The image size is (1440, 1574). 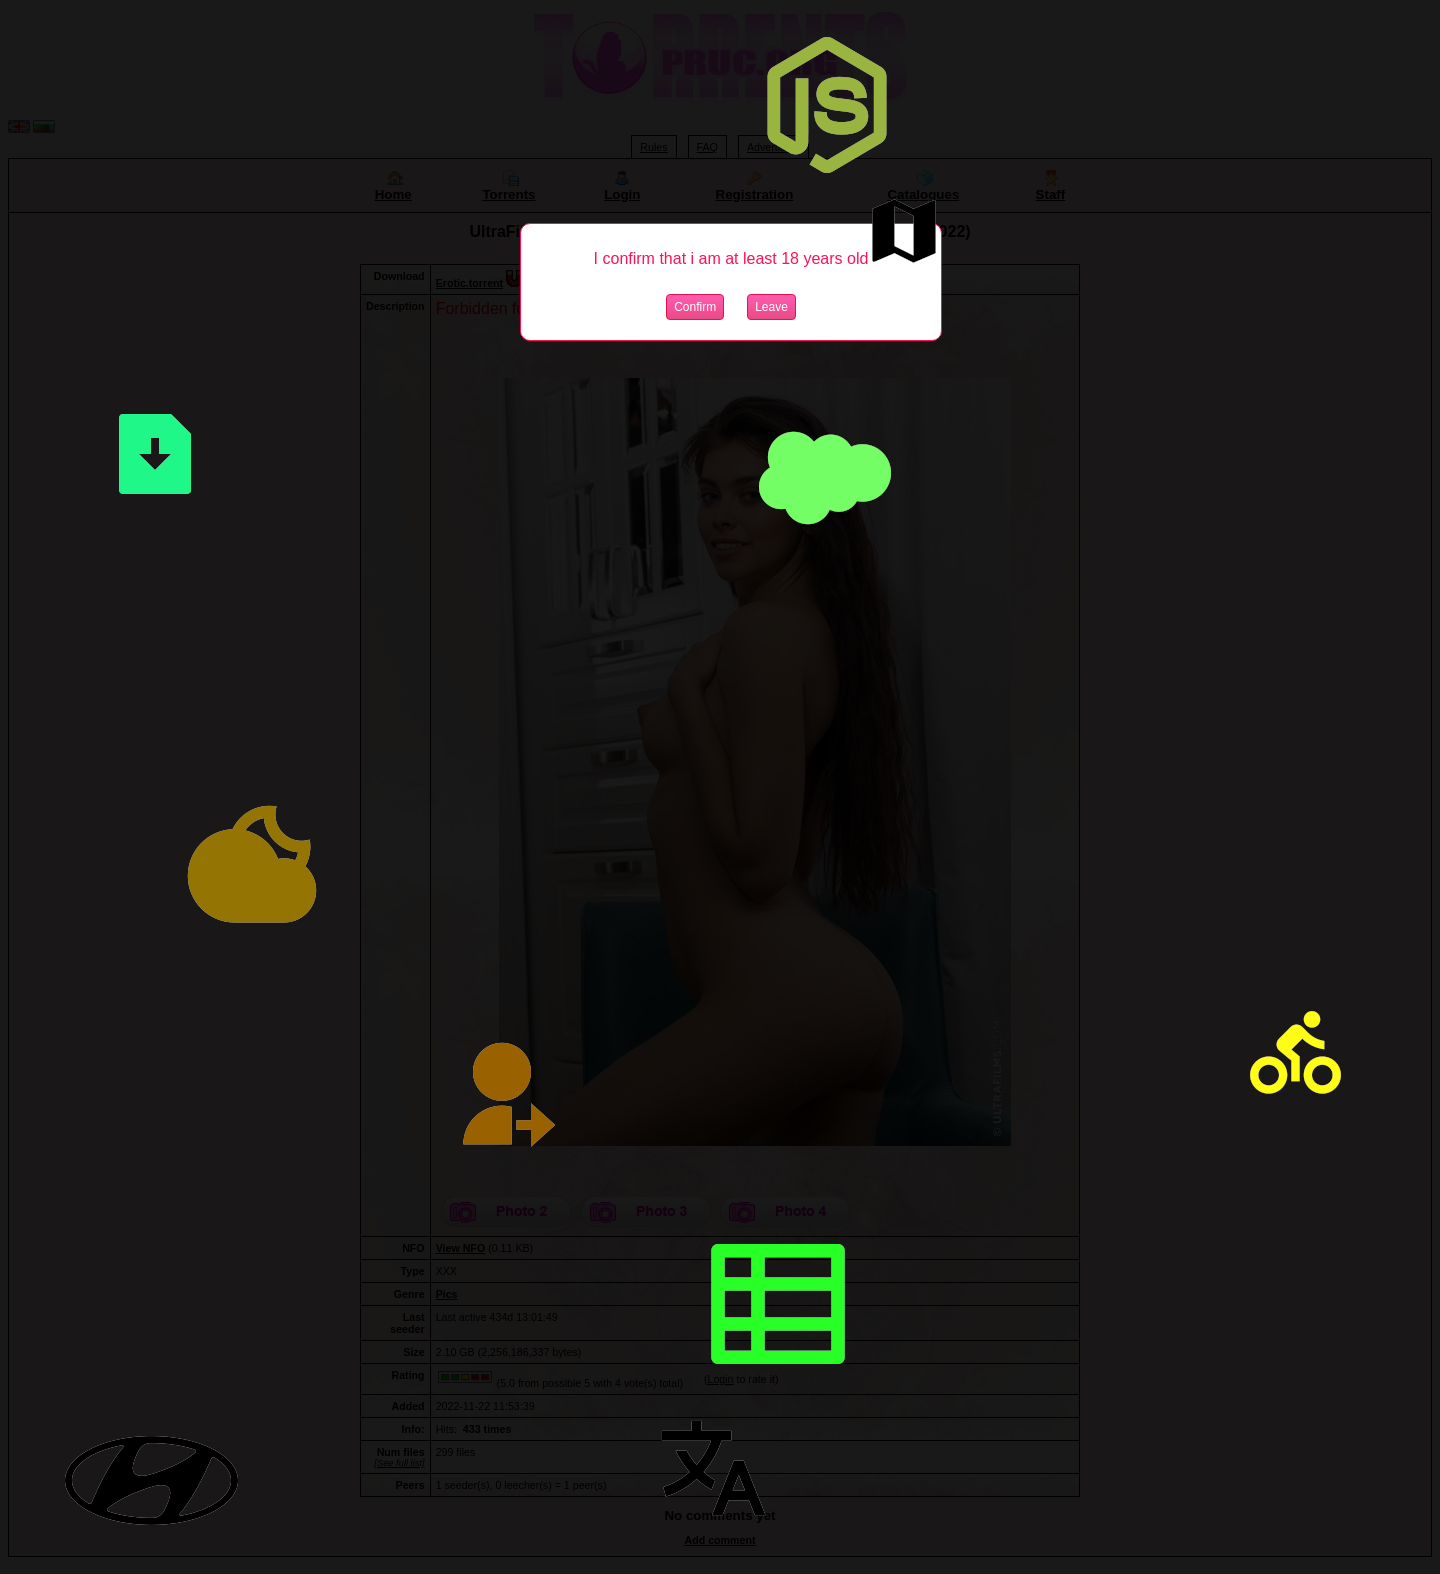 What do you see at coordinates (155, 454) in the screenshot?
I see `download this file` at bounding box center [155, 454].